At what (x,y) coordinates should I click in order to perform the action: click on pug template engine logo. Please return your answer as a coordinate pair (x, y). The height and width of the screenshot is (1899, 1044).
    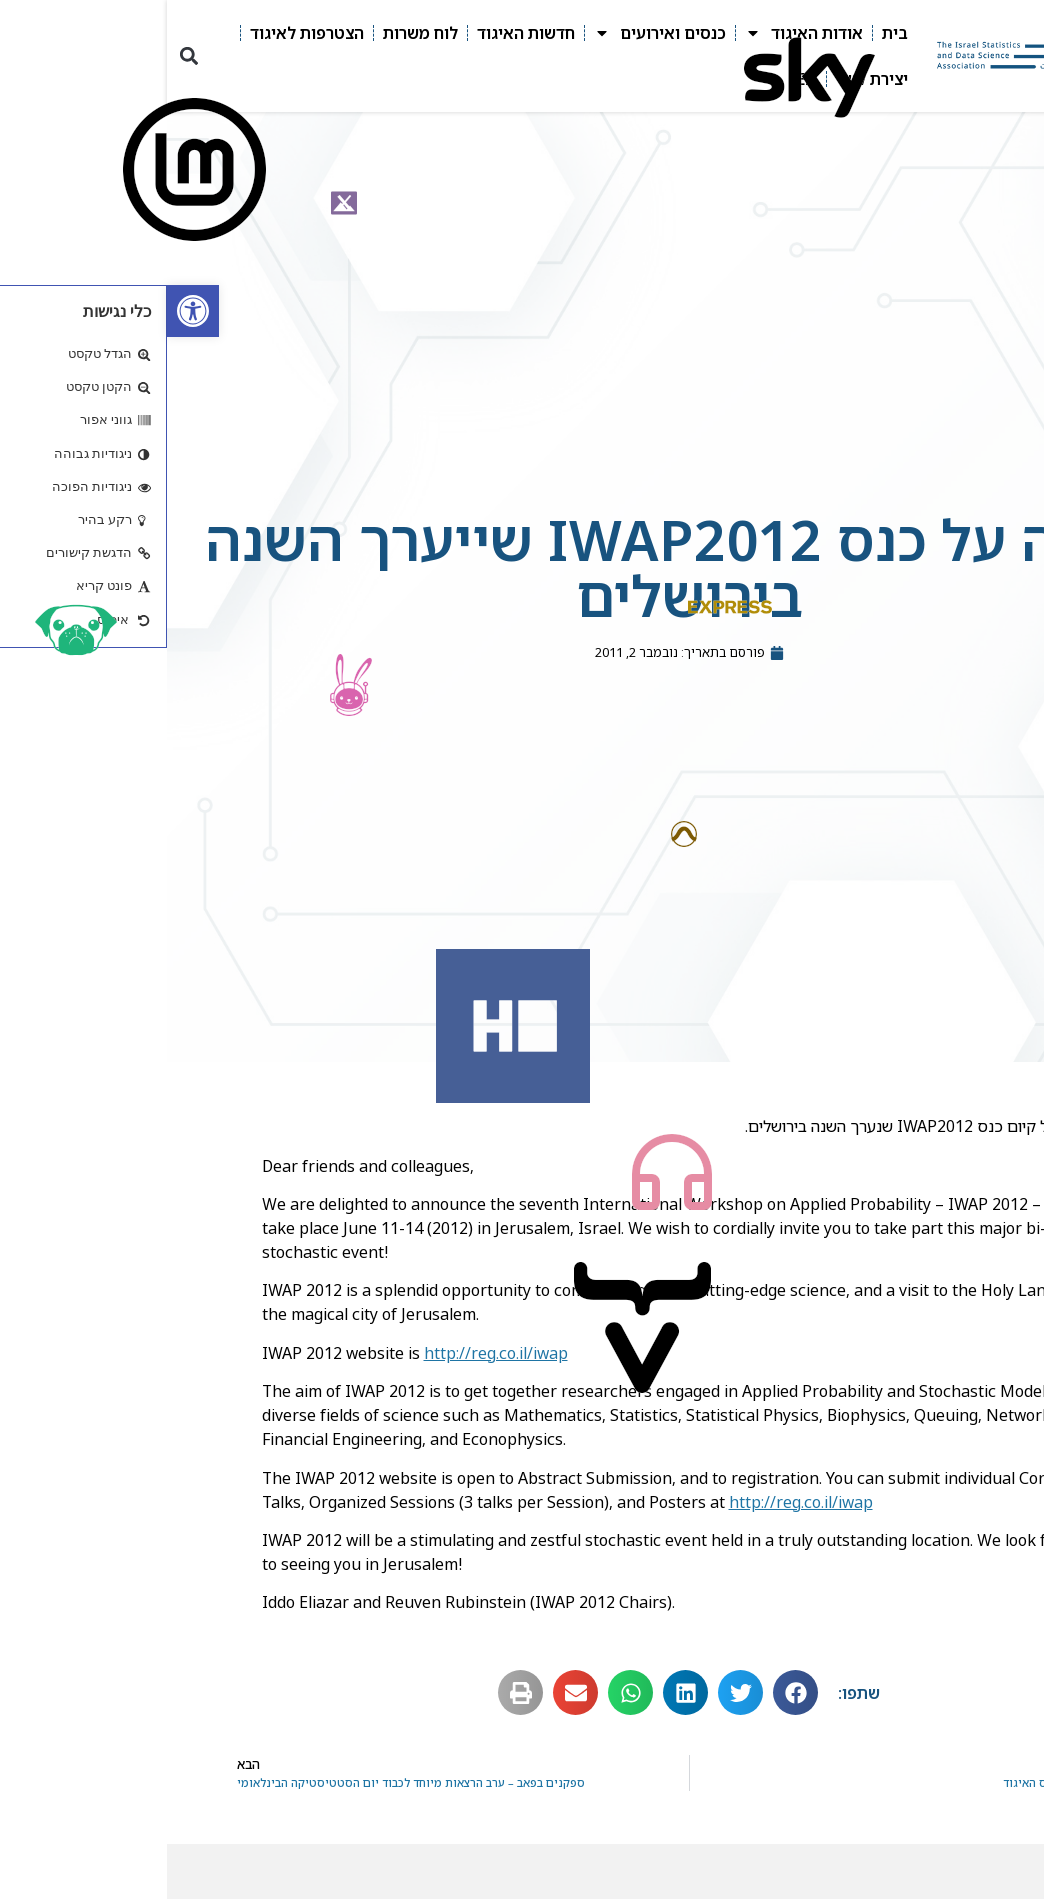
    Looking at the image, I should click on (76, 630).